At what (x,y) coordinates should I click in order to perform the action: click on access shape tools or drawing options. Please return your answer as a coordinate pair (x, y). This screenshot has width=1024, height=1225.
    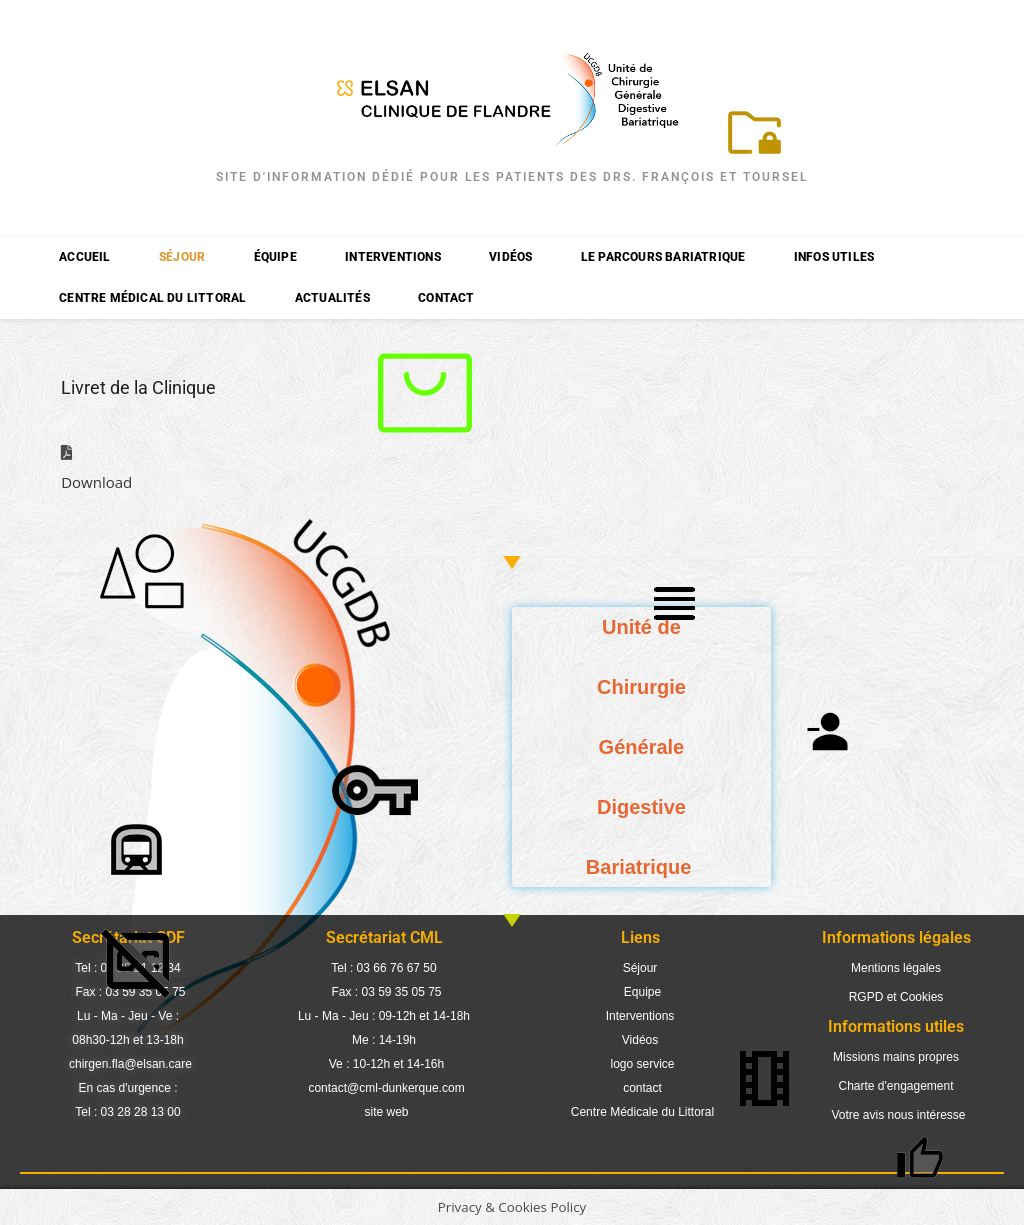
    Looking at the image, I should click on (143, 574).